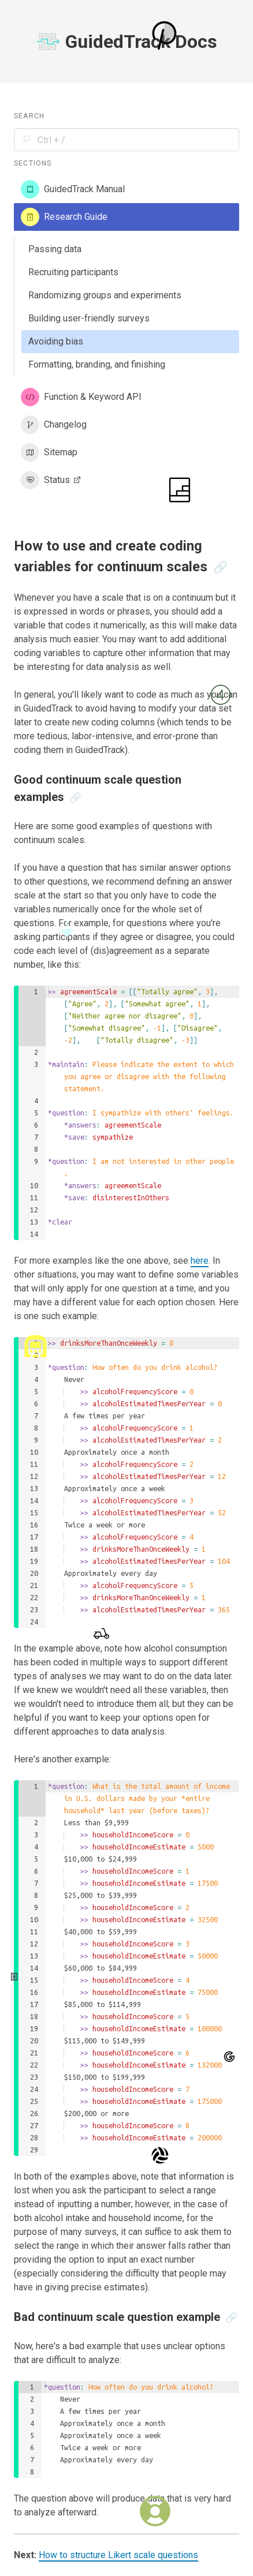 The width and height of the screenshot is (253, 2576). I want to click on select moped or scooter delivery option, so click(101, 1634).